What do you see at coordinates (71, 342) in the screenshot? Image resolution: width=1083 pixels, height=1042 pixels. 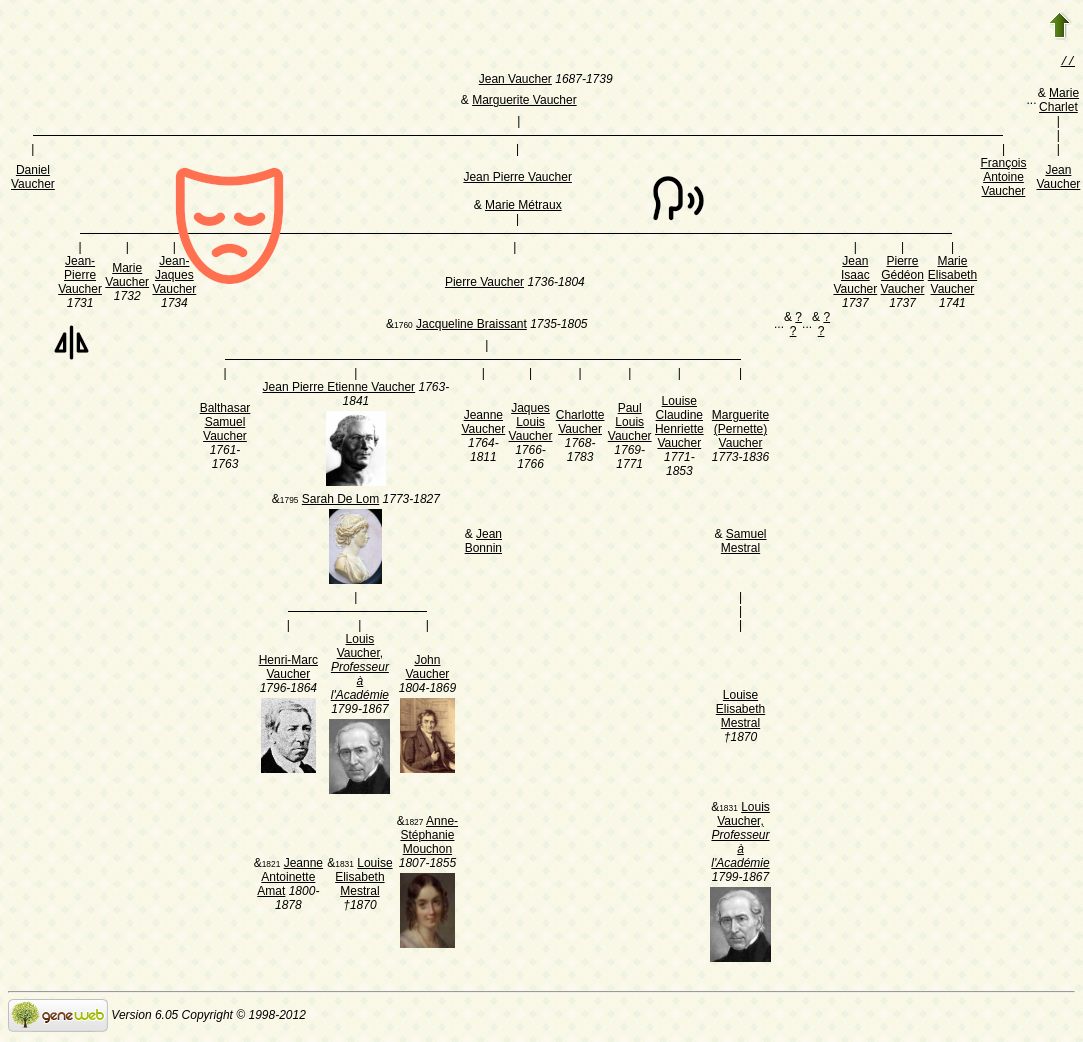 I see `flip image or content vertically` at bounding box center [71, 342].